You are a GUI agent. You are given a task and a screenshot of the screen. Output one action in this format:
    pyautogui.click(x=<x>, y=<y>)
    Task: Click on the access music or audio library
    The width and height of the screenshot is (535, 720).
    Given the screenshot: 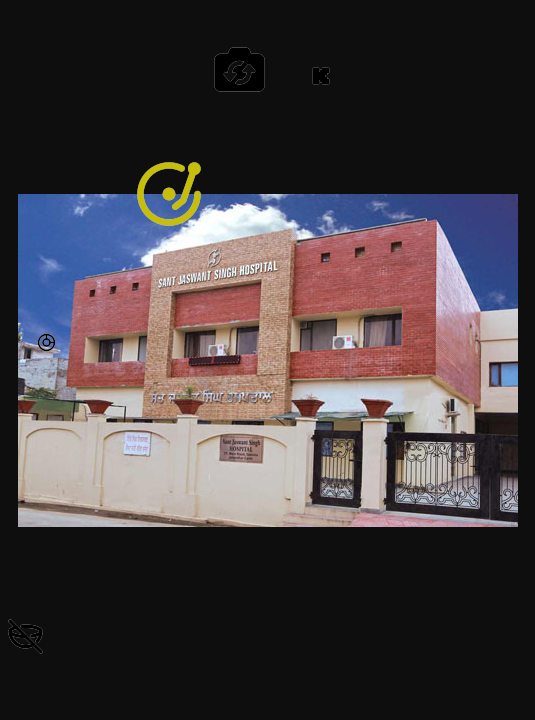 What is the action you would take?
    pyautogui.click(x=169, y=194)
    